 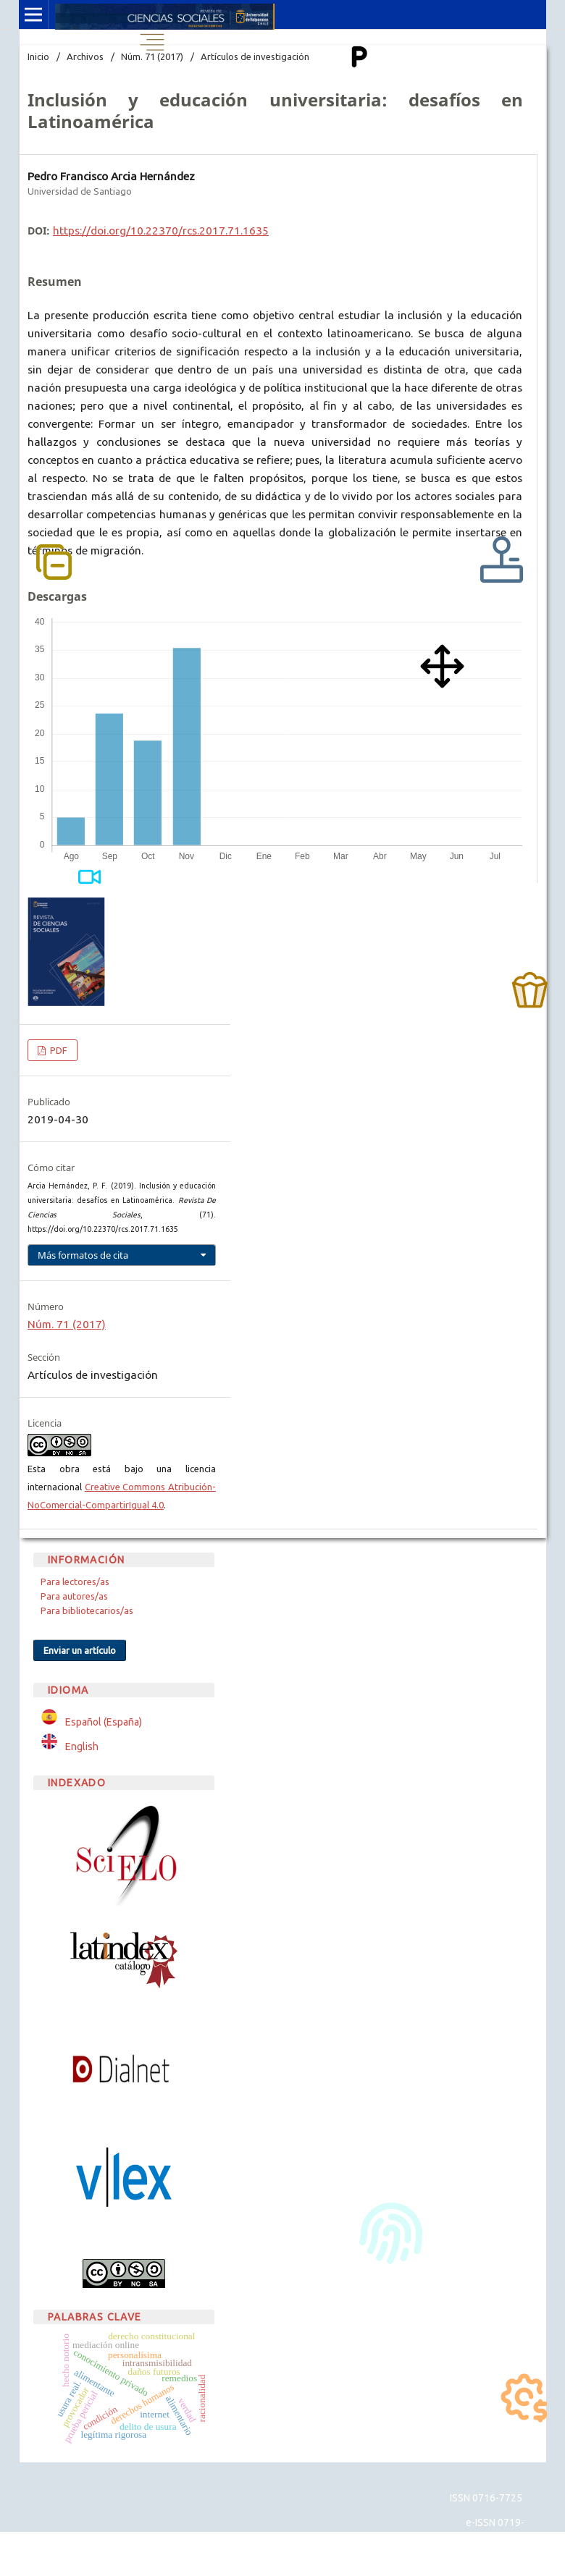 I want to click on remove item from clipboard, so click(x=54, y=562).